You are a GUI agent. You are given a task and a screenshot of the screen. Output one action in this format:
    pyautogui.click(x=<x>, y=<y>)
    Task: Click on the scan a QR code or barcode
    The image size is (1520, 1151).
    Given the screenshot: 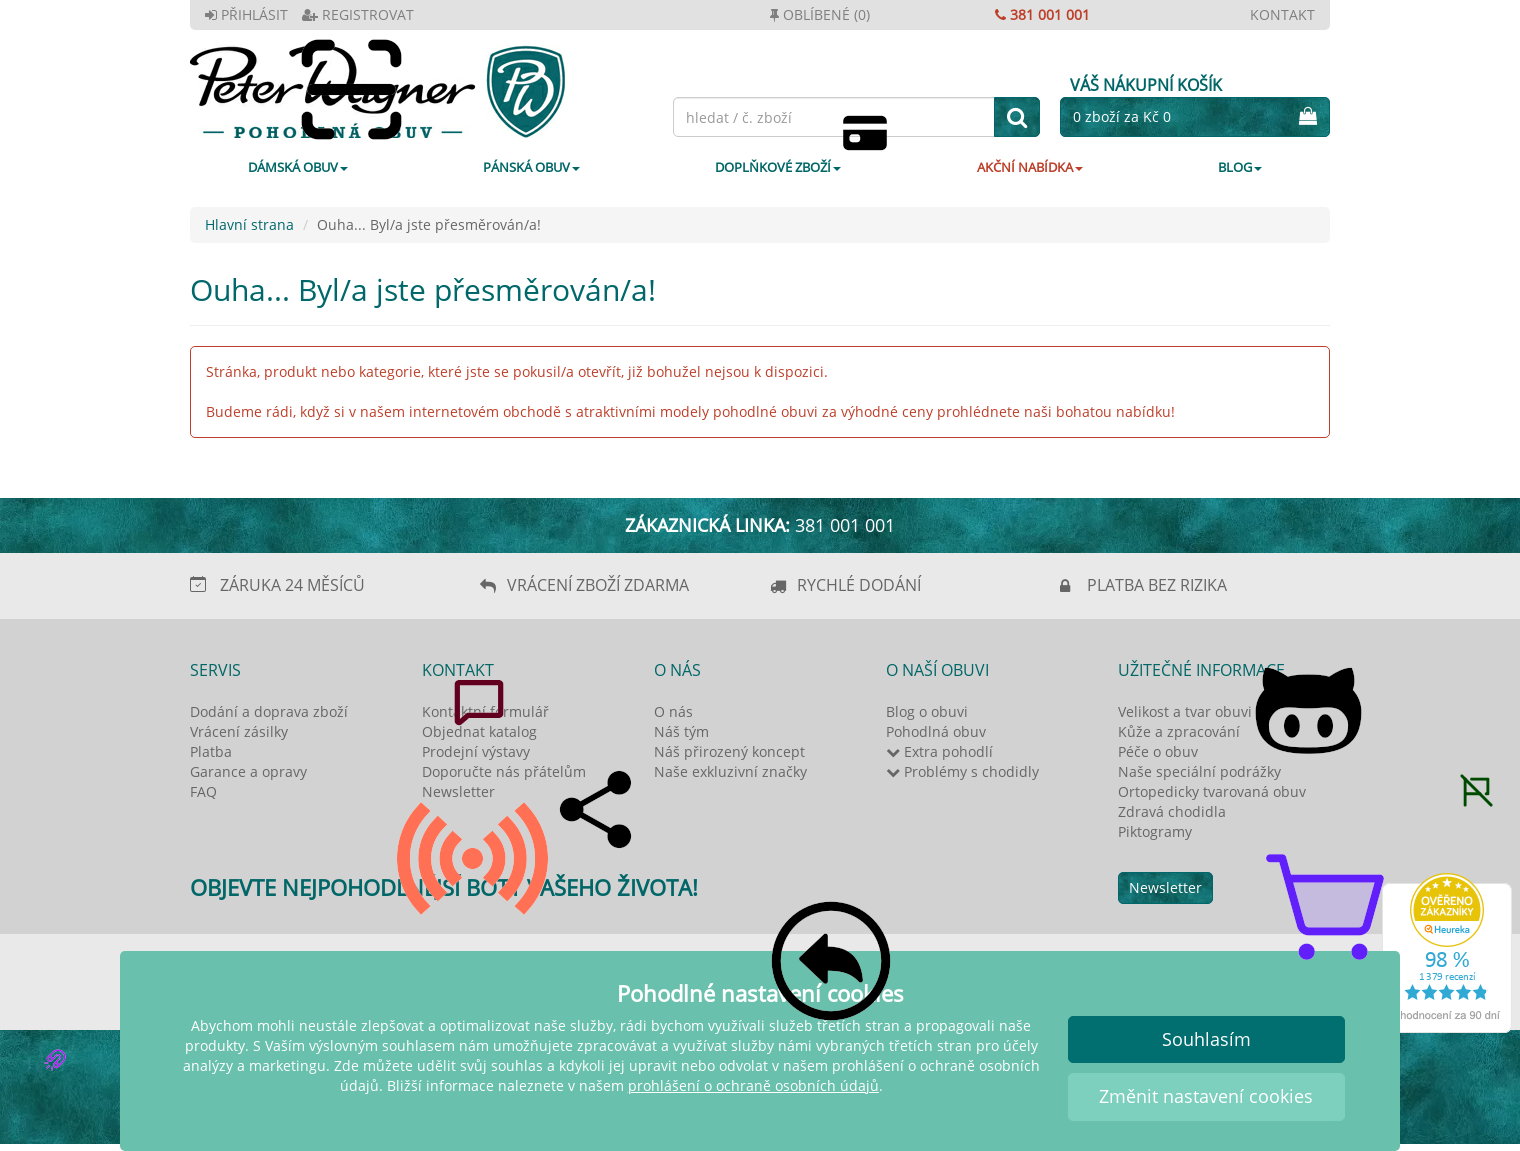 What is the action you would take?
    pyautogui.click(x=351, y=89)
    